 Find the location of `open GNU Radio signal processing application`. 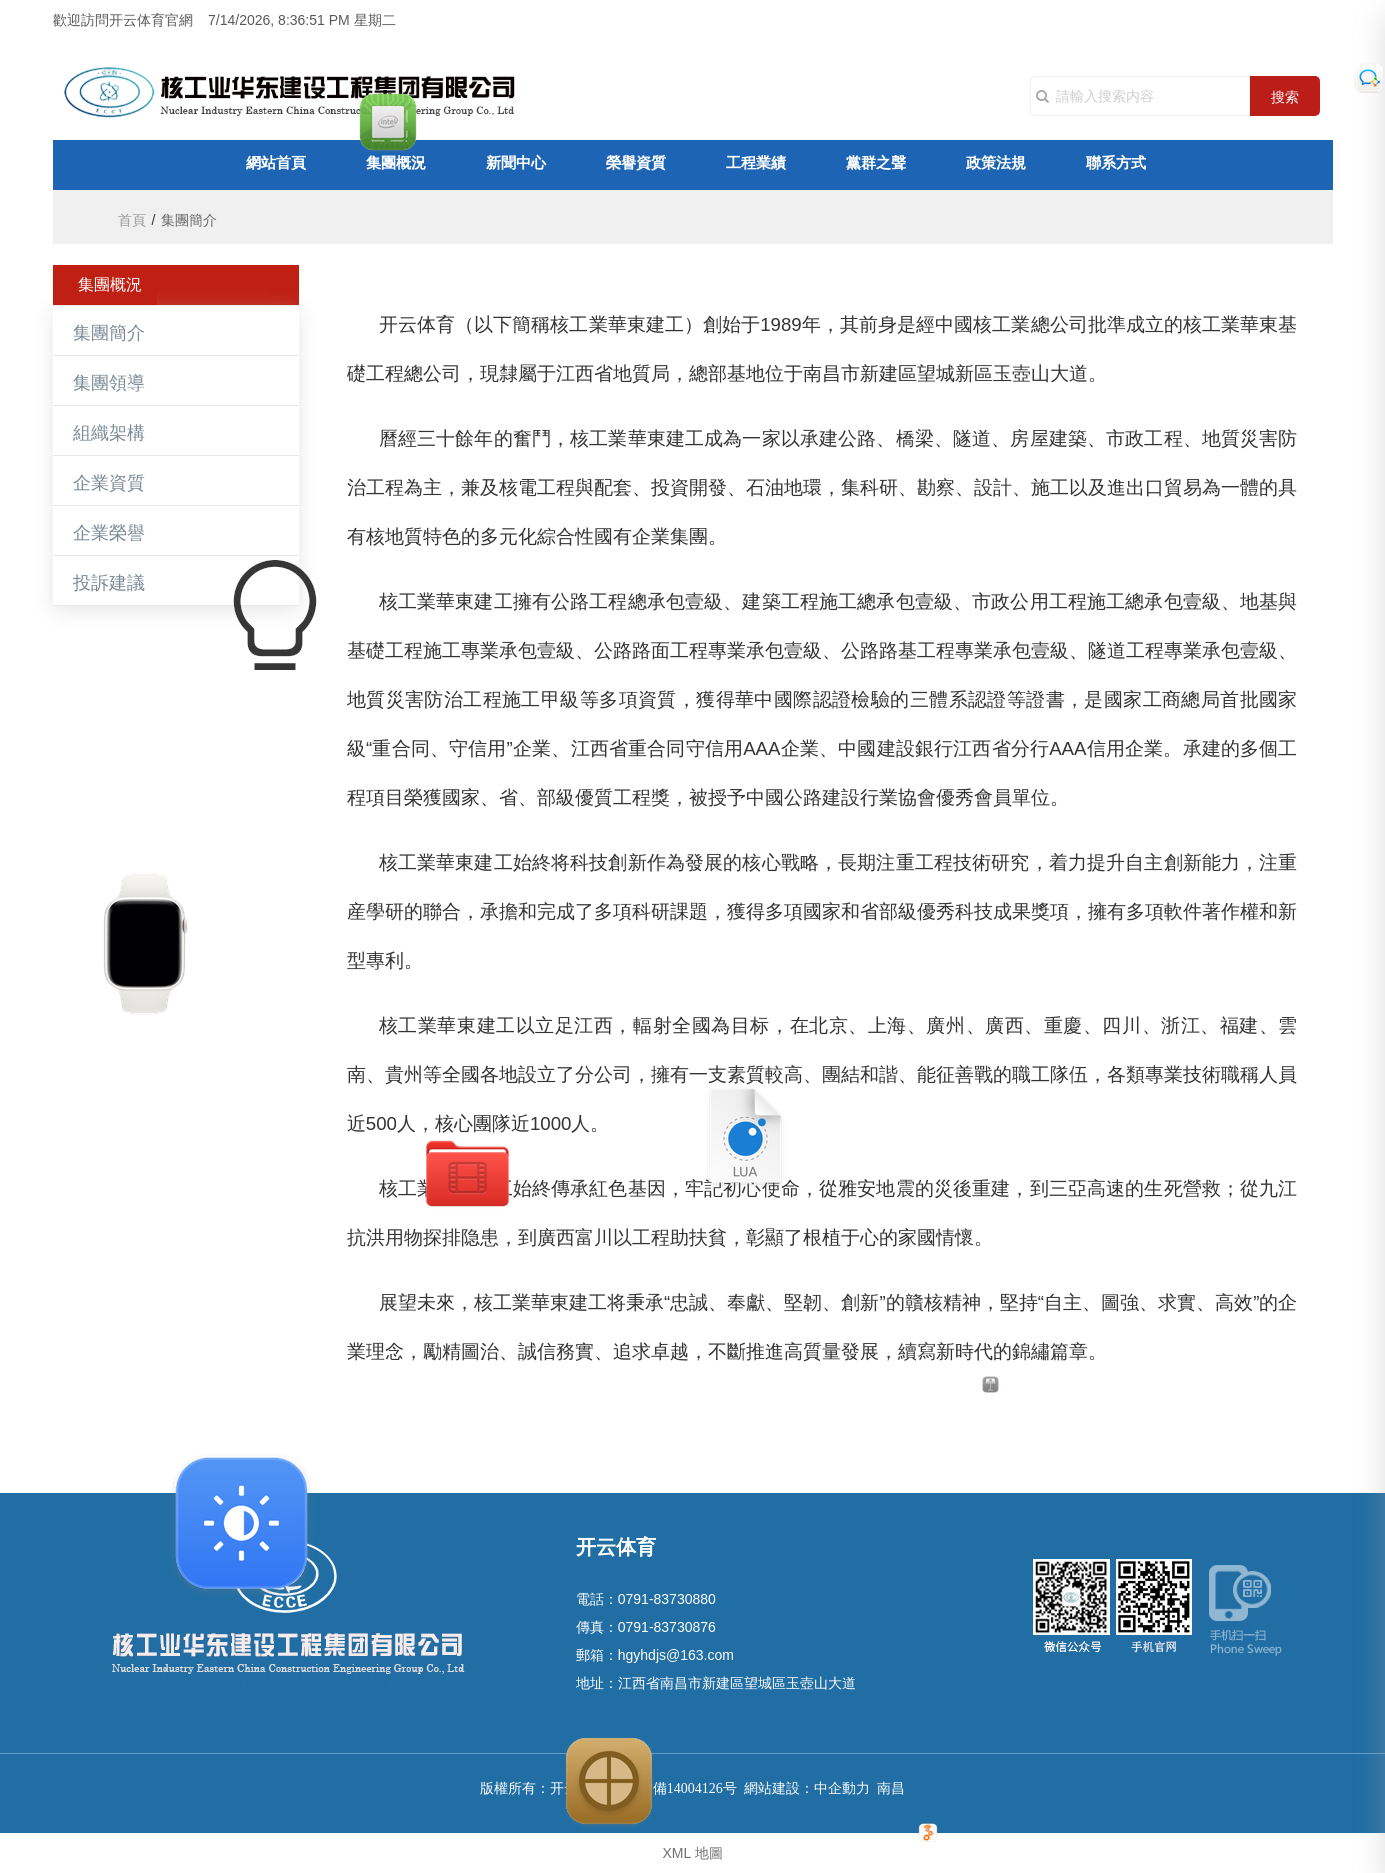

open GNU Radio signal processing application is located at coordinates (928, 1833).